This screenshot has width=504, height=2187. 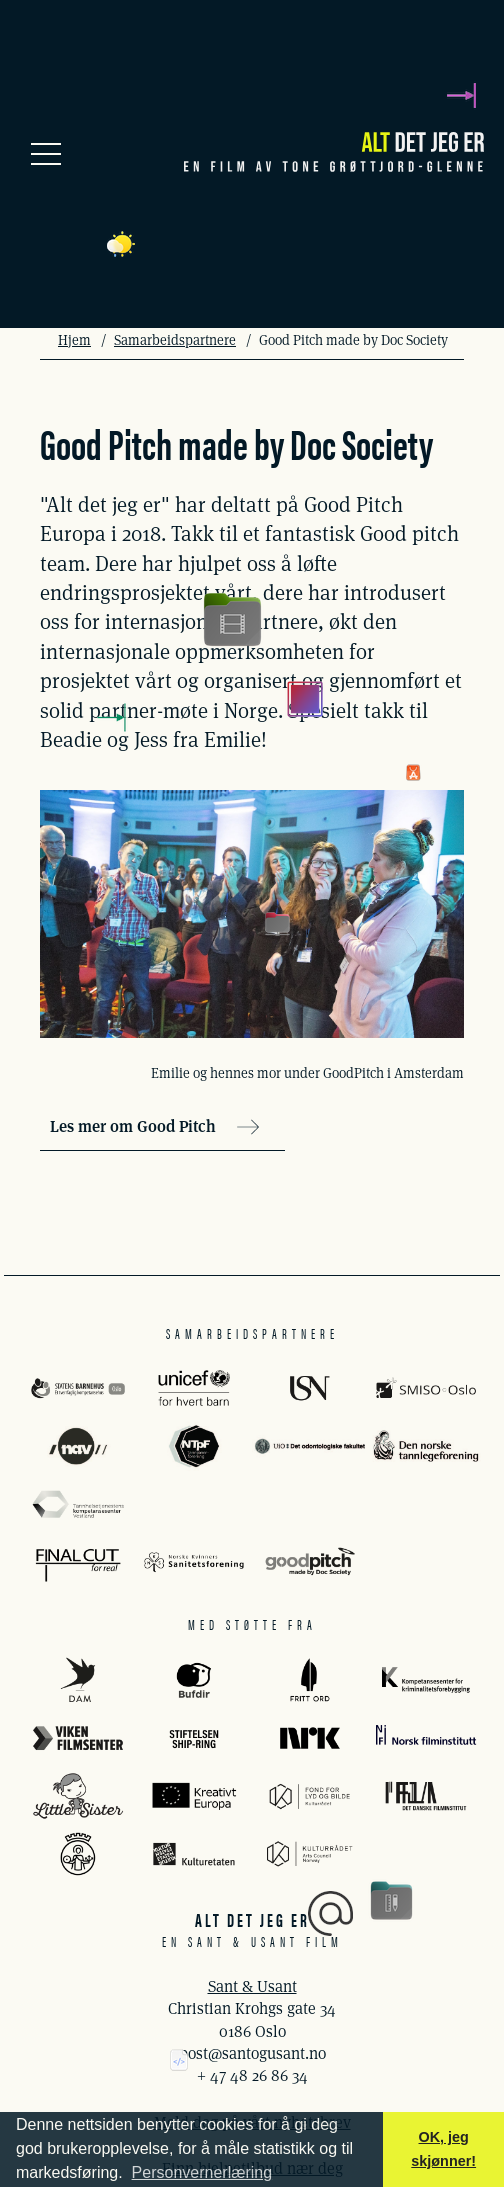 I want to click on access your media library in iMovie, so click(x=305, y=699).